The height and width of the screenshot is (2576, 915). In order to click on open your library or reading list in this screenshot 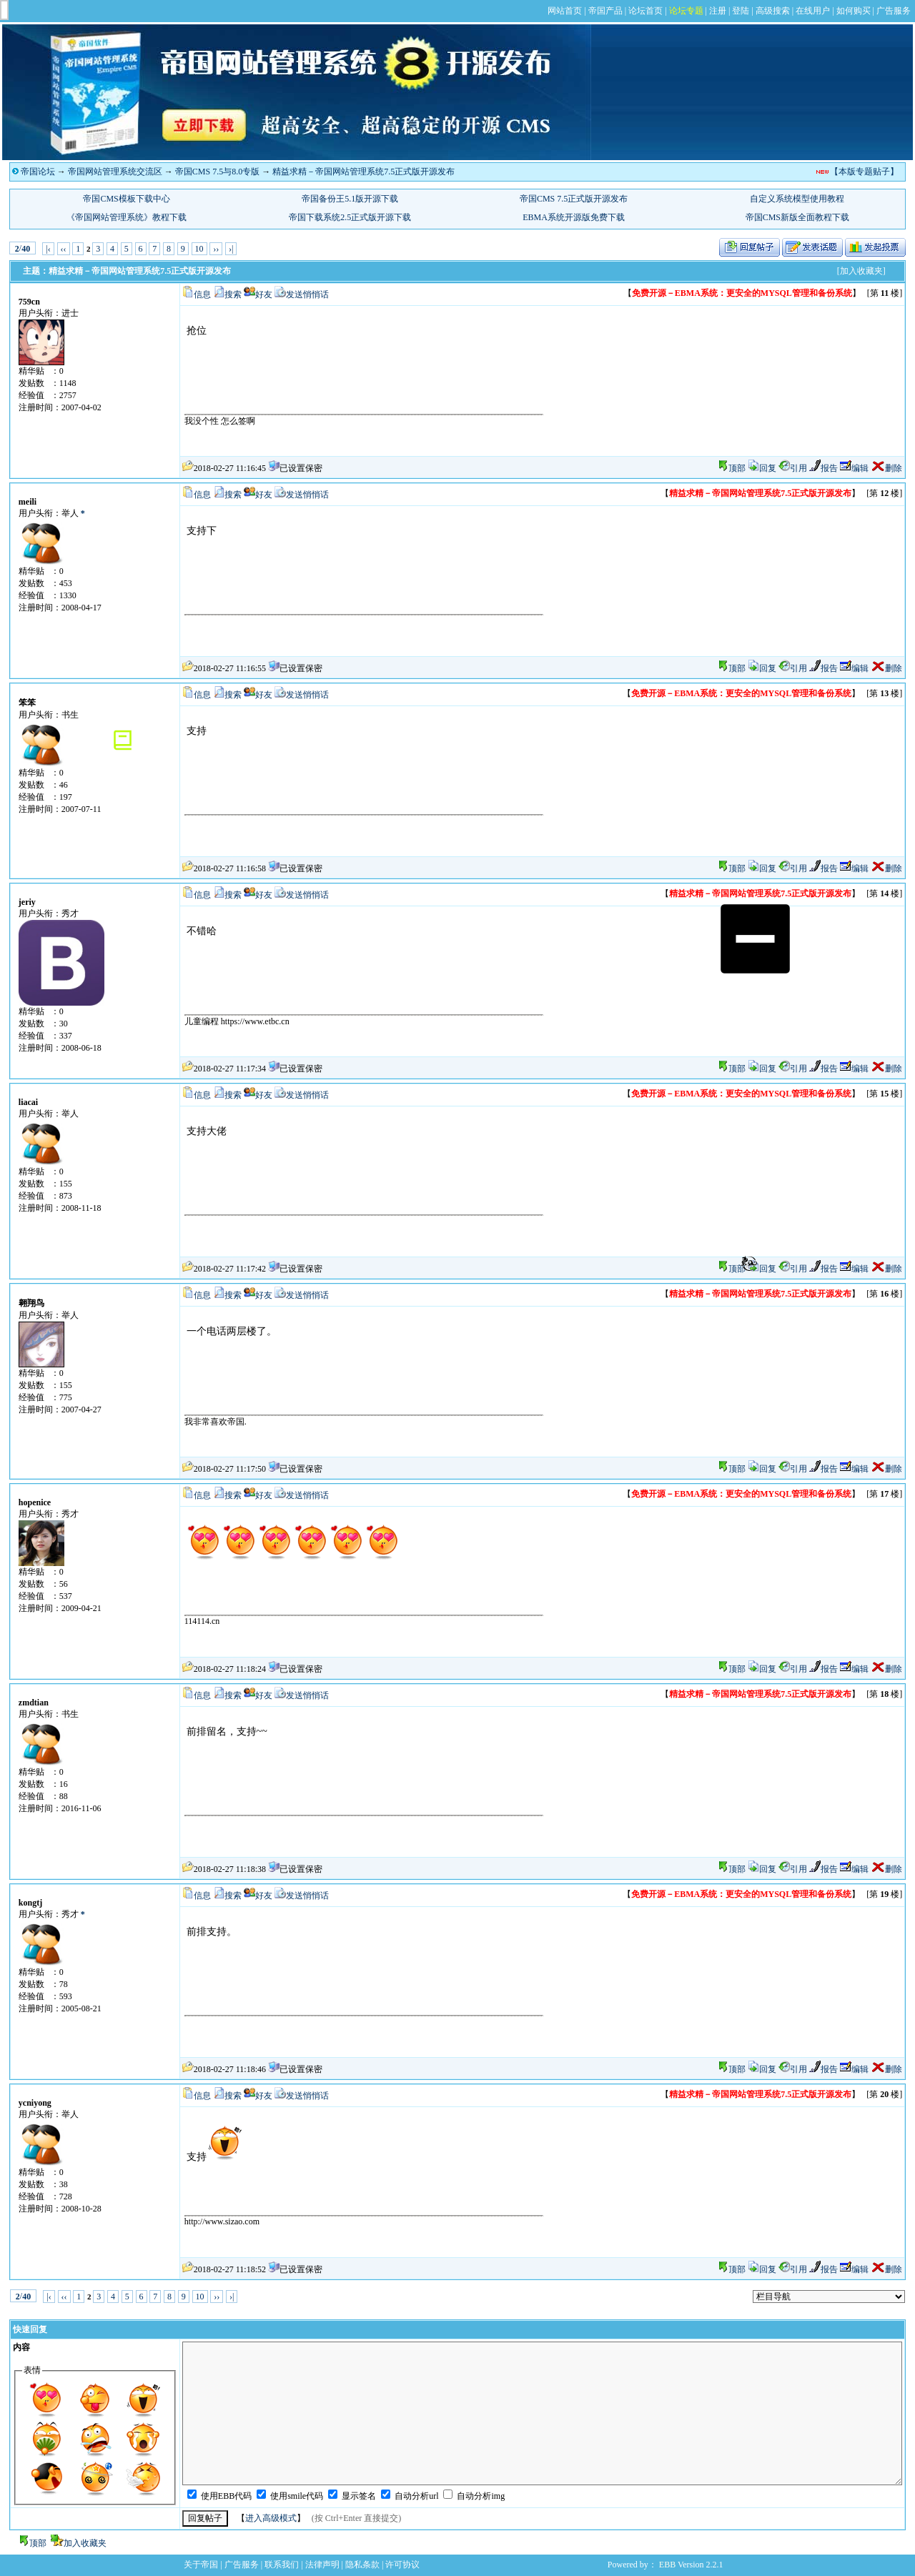, I will do `click(122, 740)`.